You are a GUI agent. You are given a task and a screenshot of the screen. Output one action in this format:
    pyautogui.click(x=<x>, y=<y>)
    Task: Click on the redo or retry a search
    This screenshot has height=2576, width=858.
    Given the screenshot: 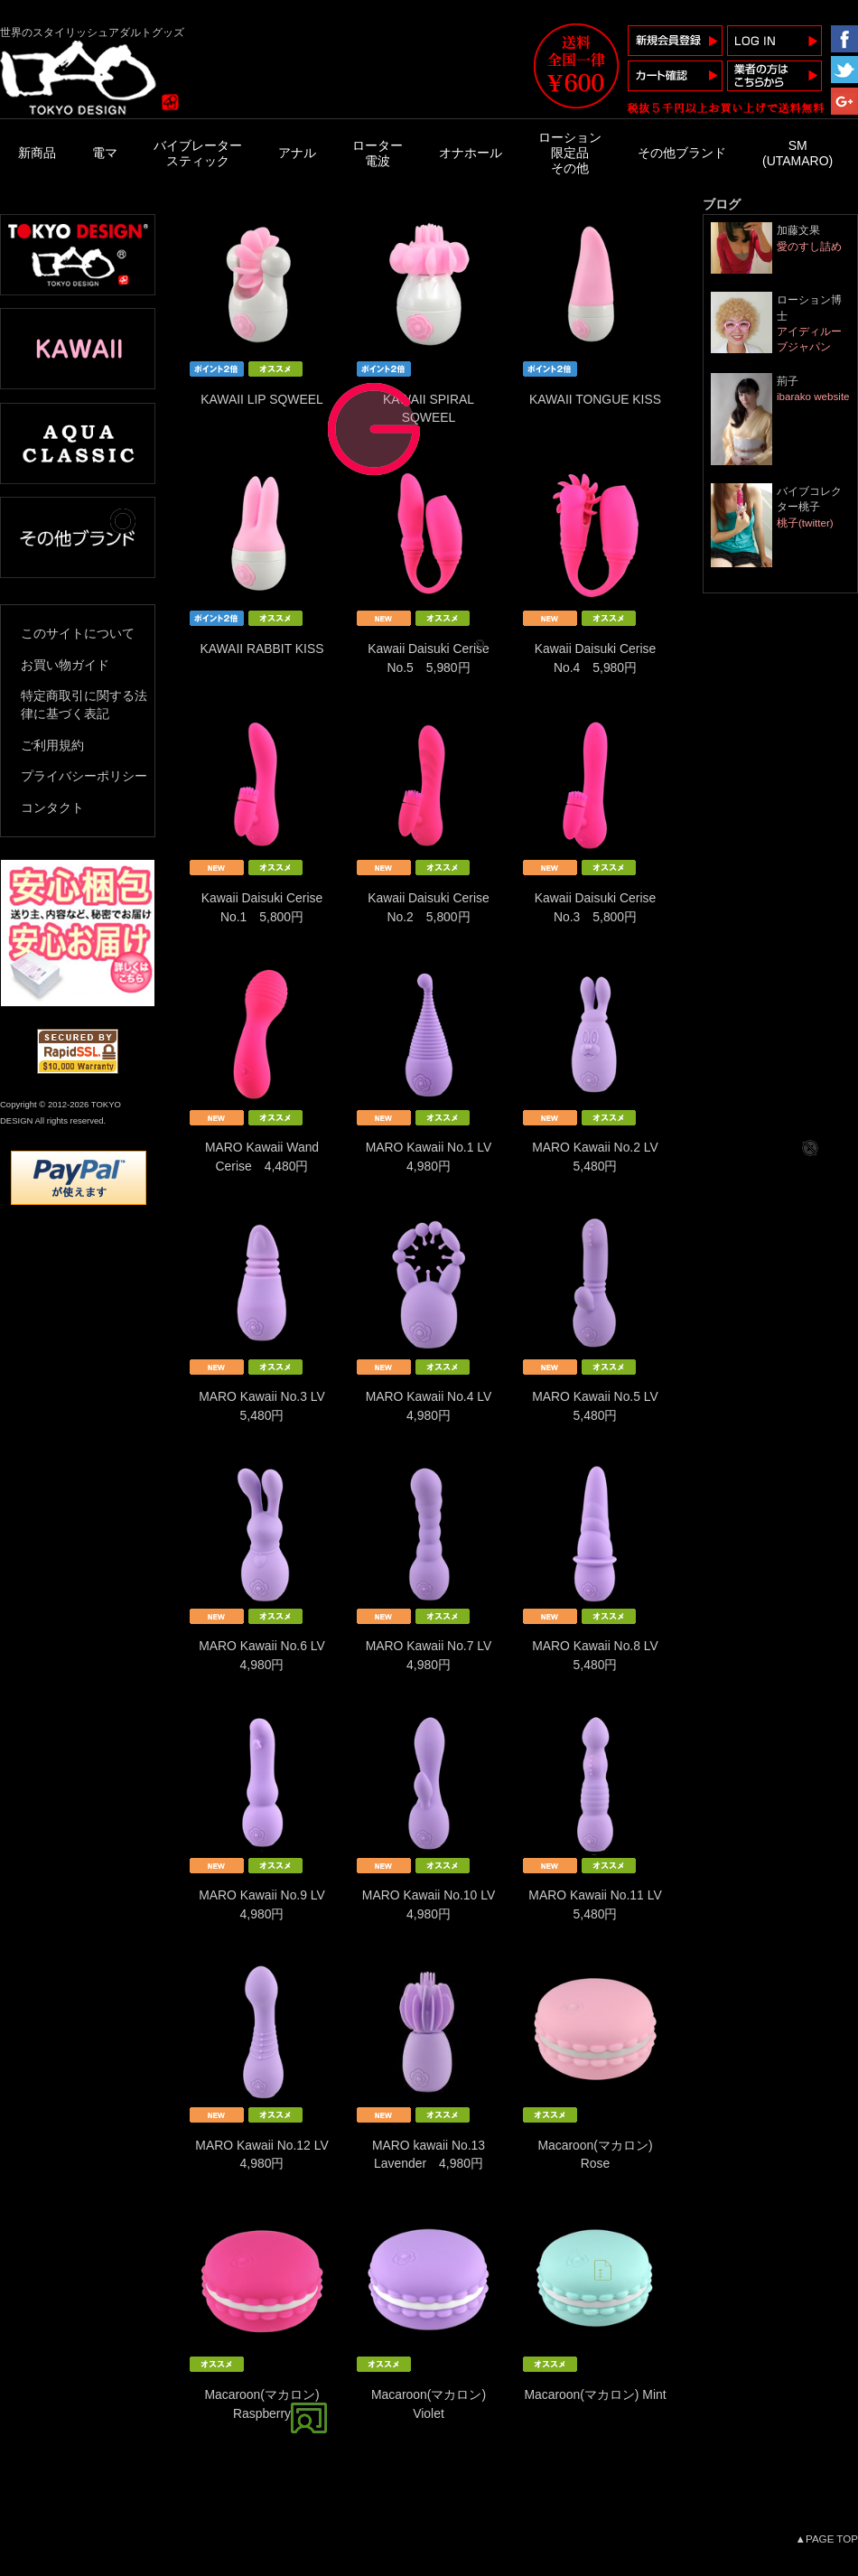 What is the action you would take?
    pyautogui.click(x=480, y=645)
    